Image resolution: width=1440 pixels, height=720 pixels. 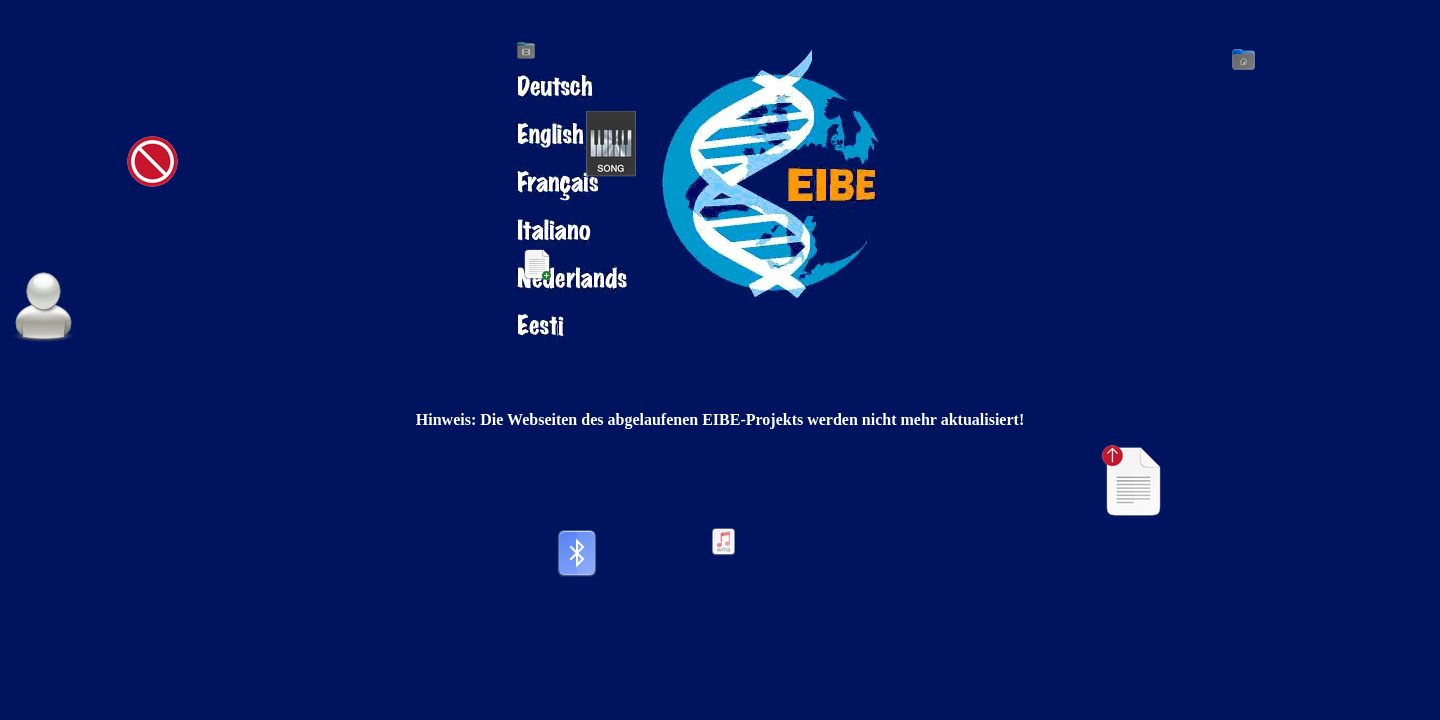 I want to click on access your home folder, so click(x=1243, y=59).